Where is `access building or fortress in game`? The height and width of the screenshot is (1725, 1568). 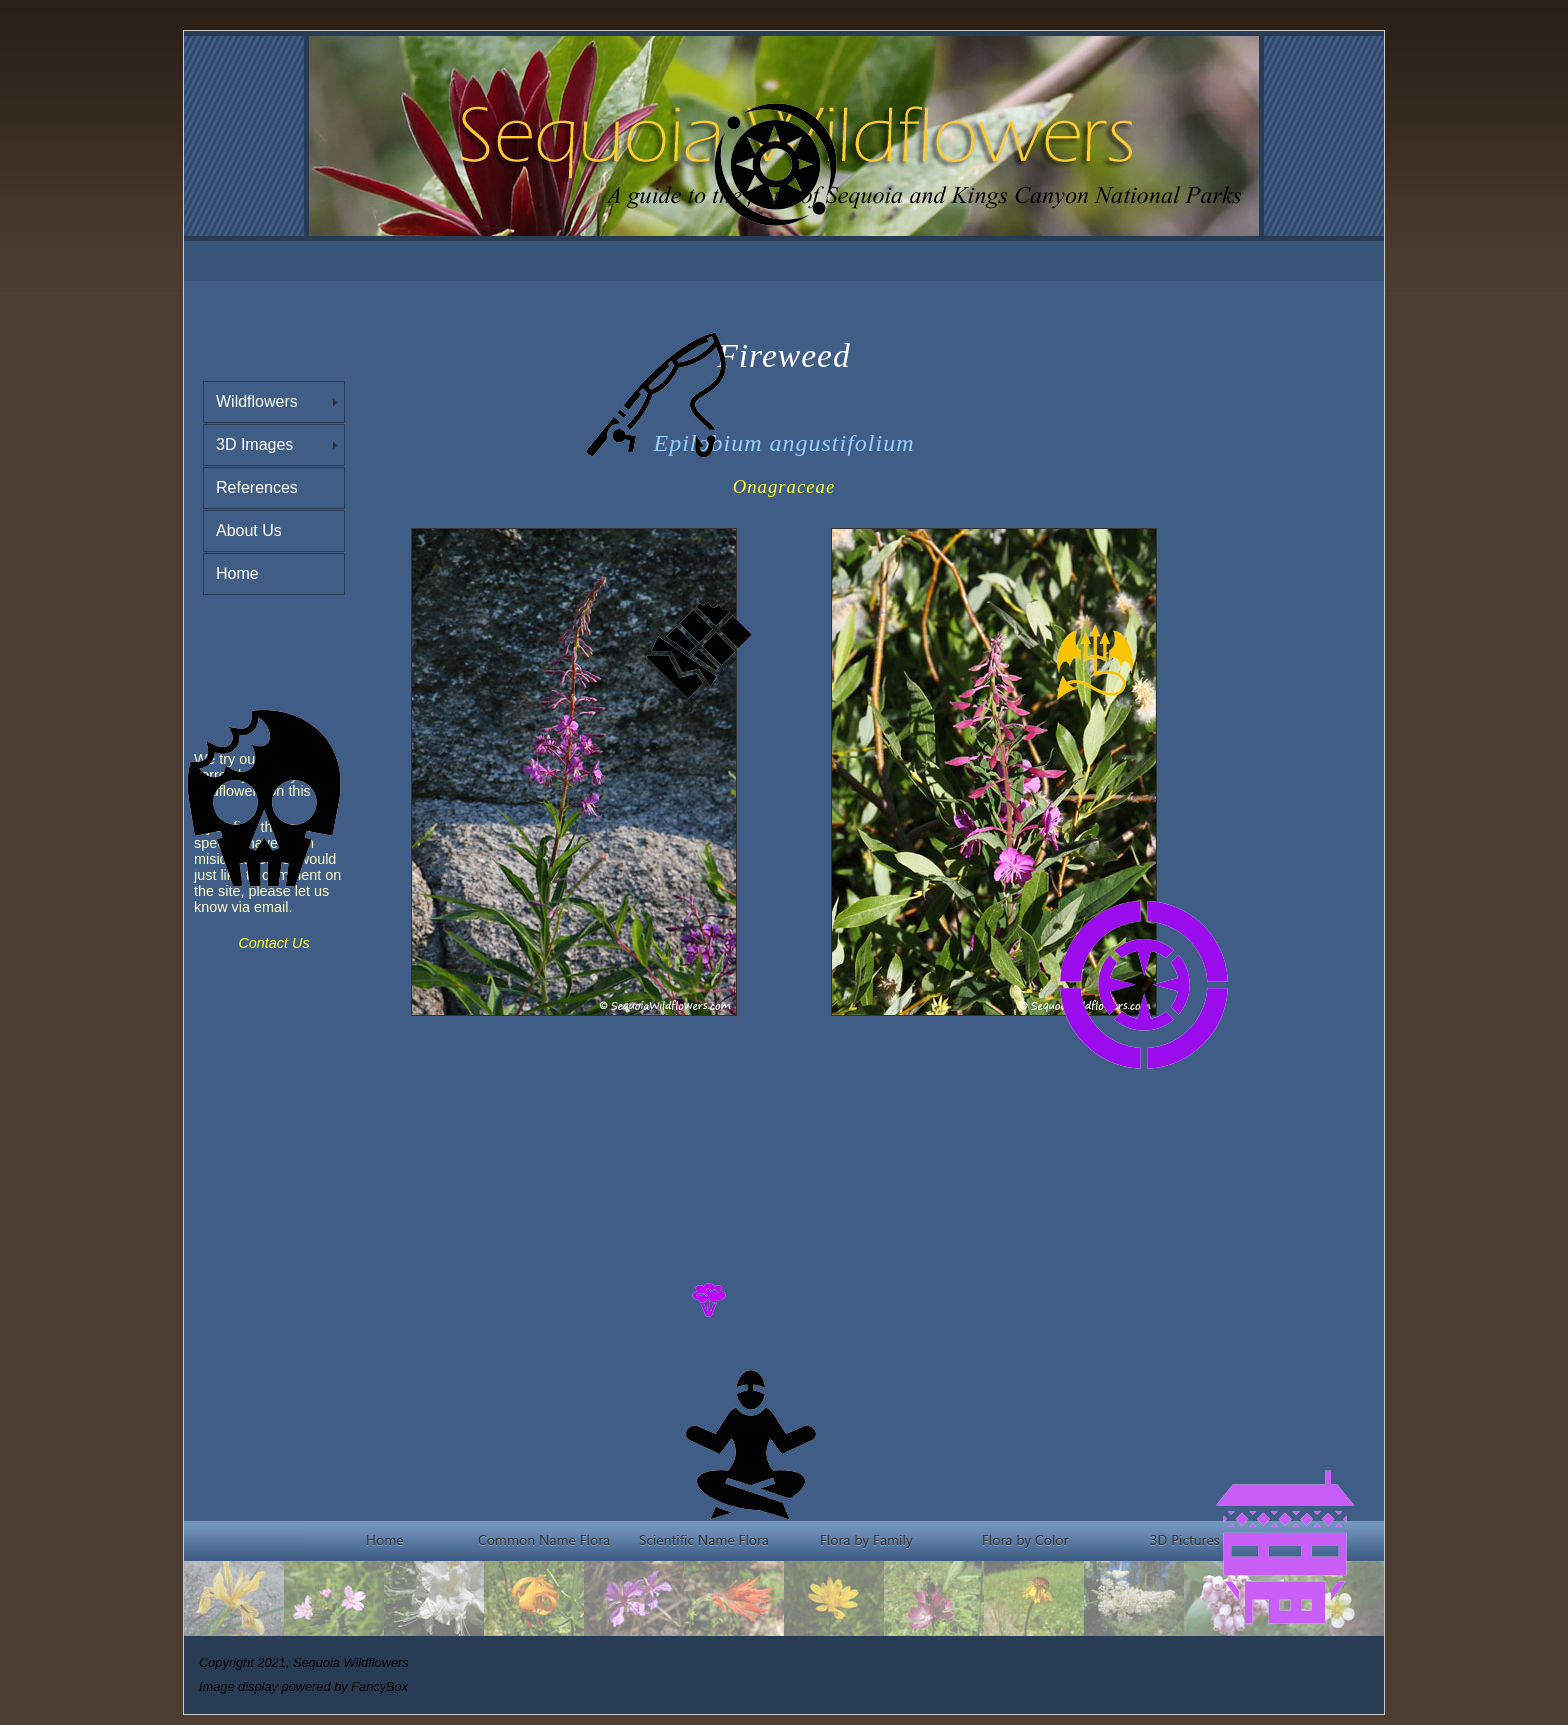 access building or fortress in game is located at coordinates (1285, 1546).